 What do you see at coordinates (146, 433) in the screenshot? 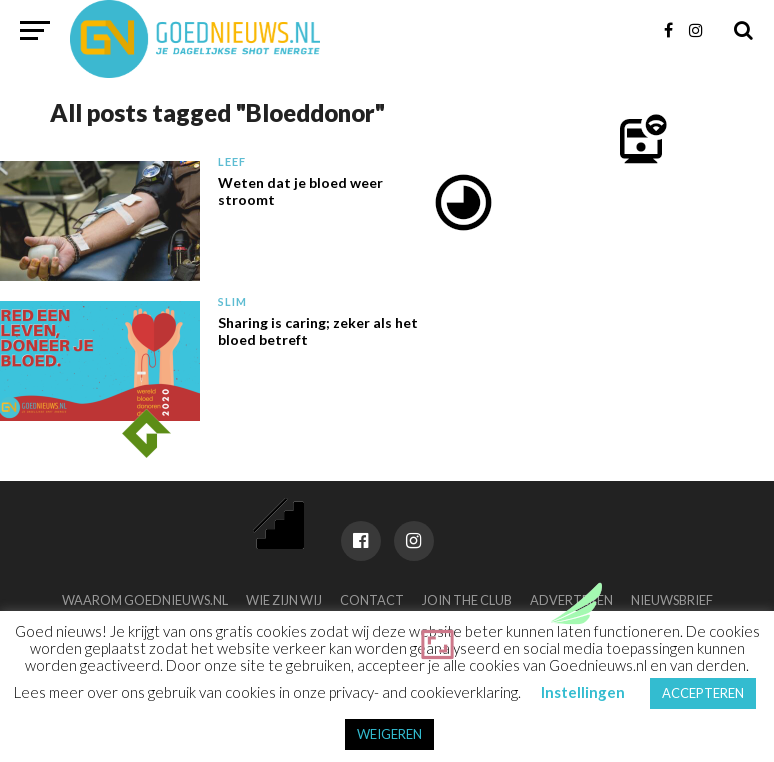
I see `open GameMaker game development software` at bounding box center [146, 433].